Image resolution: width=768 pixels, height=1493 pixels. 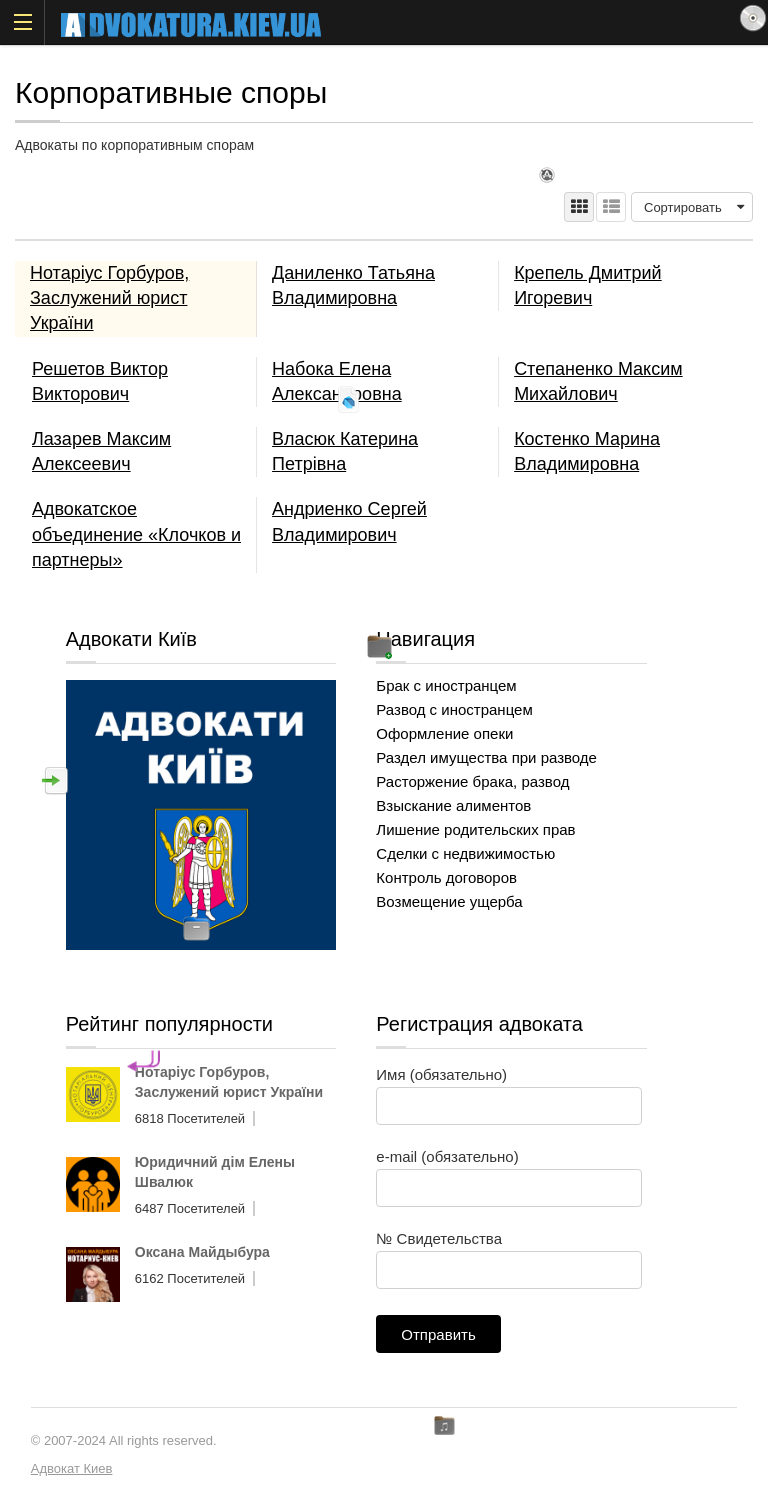 What do you see at coordinates (379, 646) in the screenshot?
I see `create a new folder` at bounding box center [379, 646].